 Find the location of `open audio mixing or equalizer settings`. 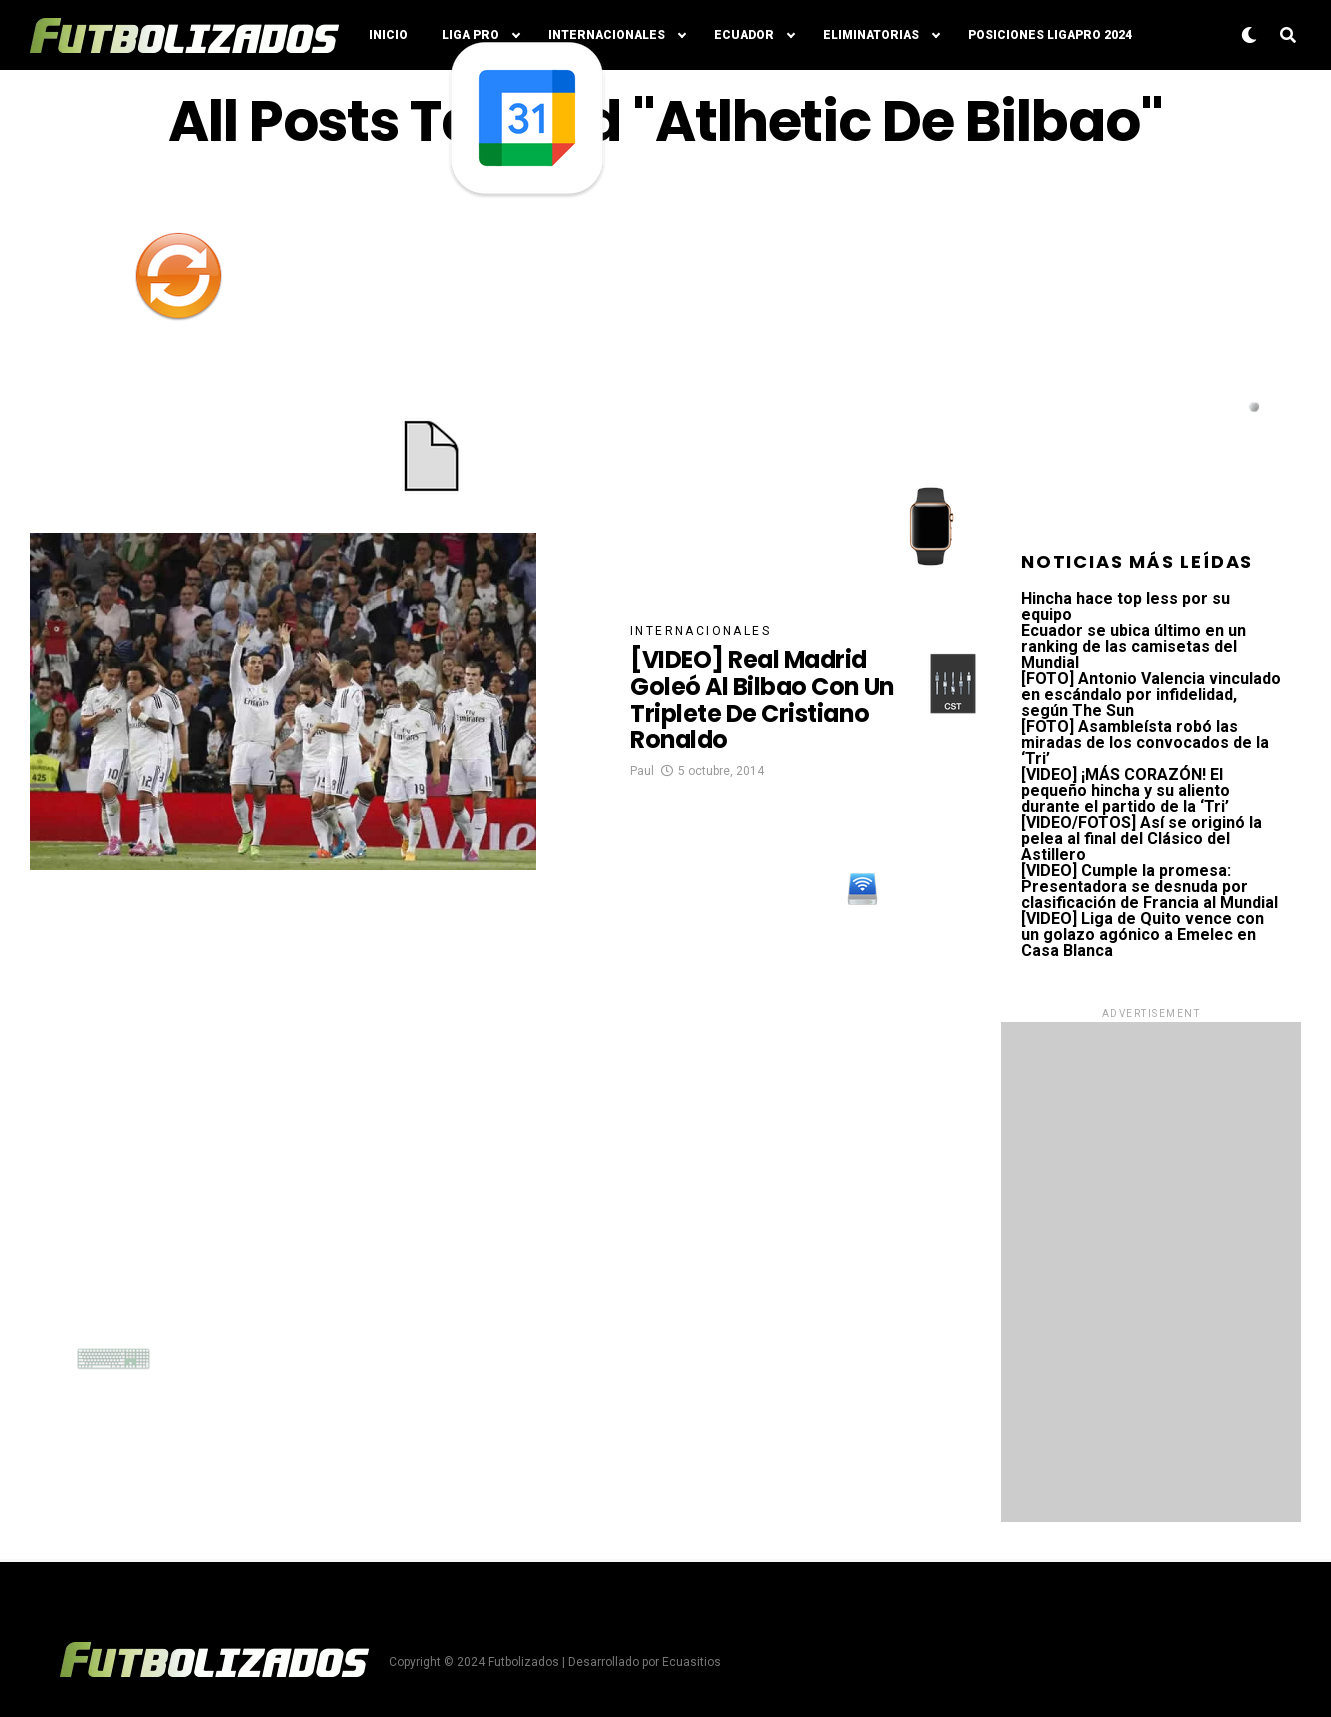

open audio mixing or equalizer settings is located at coordinates (953, 685).